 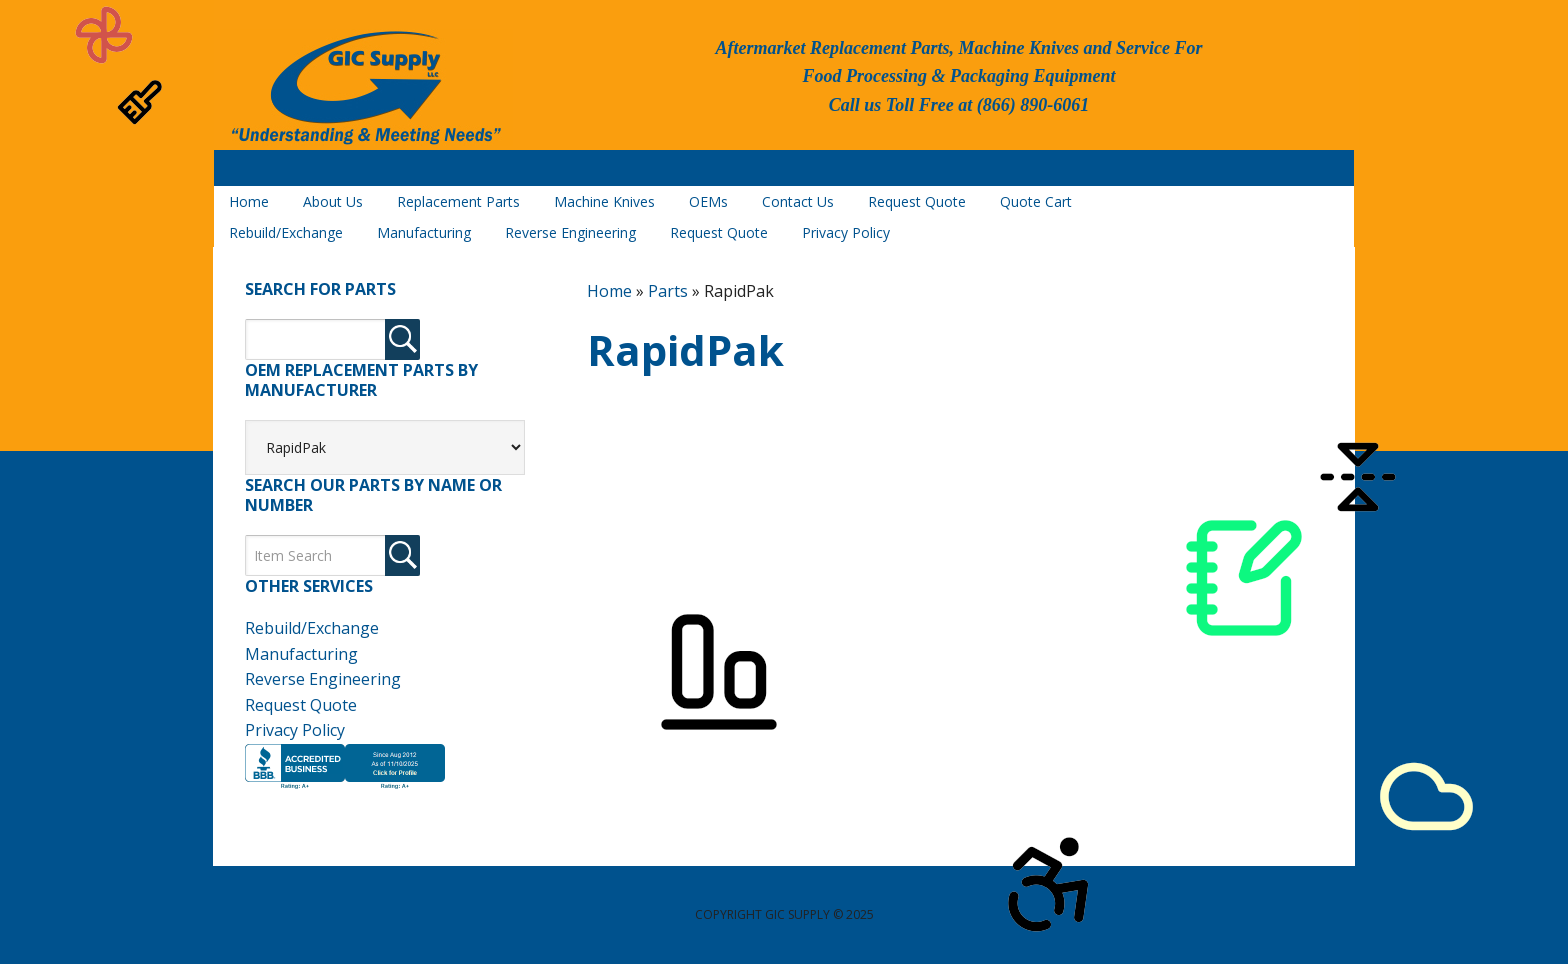 What do you see at coordinates (104, 35) in the screenshot?
I see `open google photos` at bounding box center [104, 35].